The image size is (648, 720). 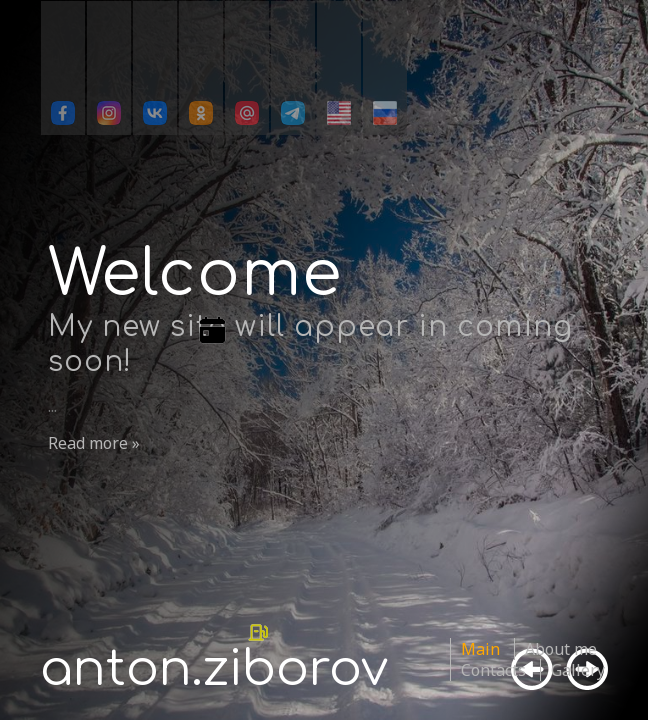 What do you see at coordinates (212, 330) in the screenshot?
I see `open the calendar or schedule view` at bounding box center [212, 330].